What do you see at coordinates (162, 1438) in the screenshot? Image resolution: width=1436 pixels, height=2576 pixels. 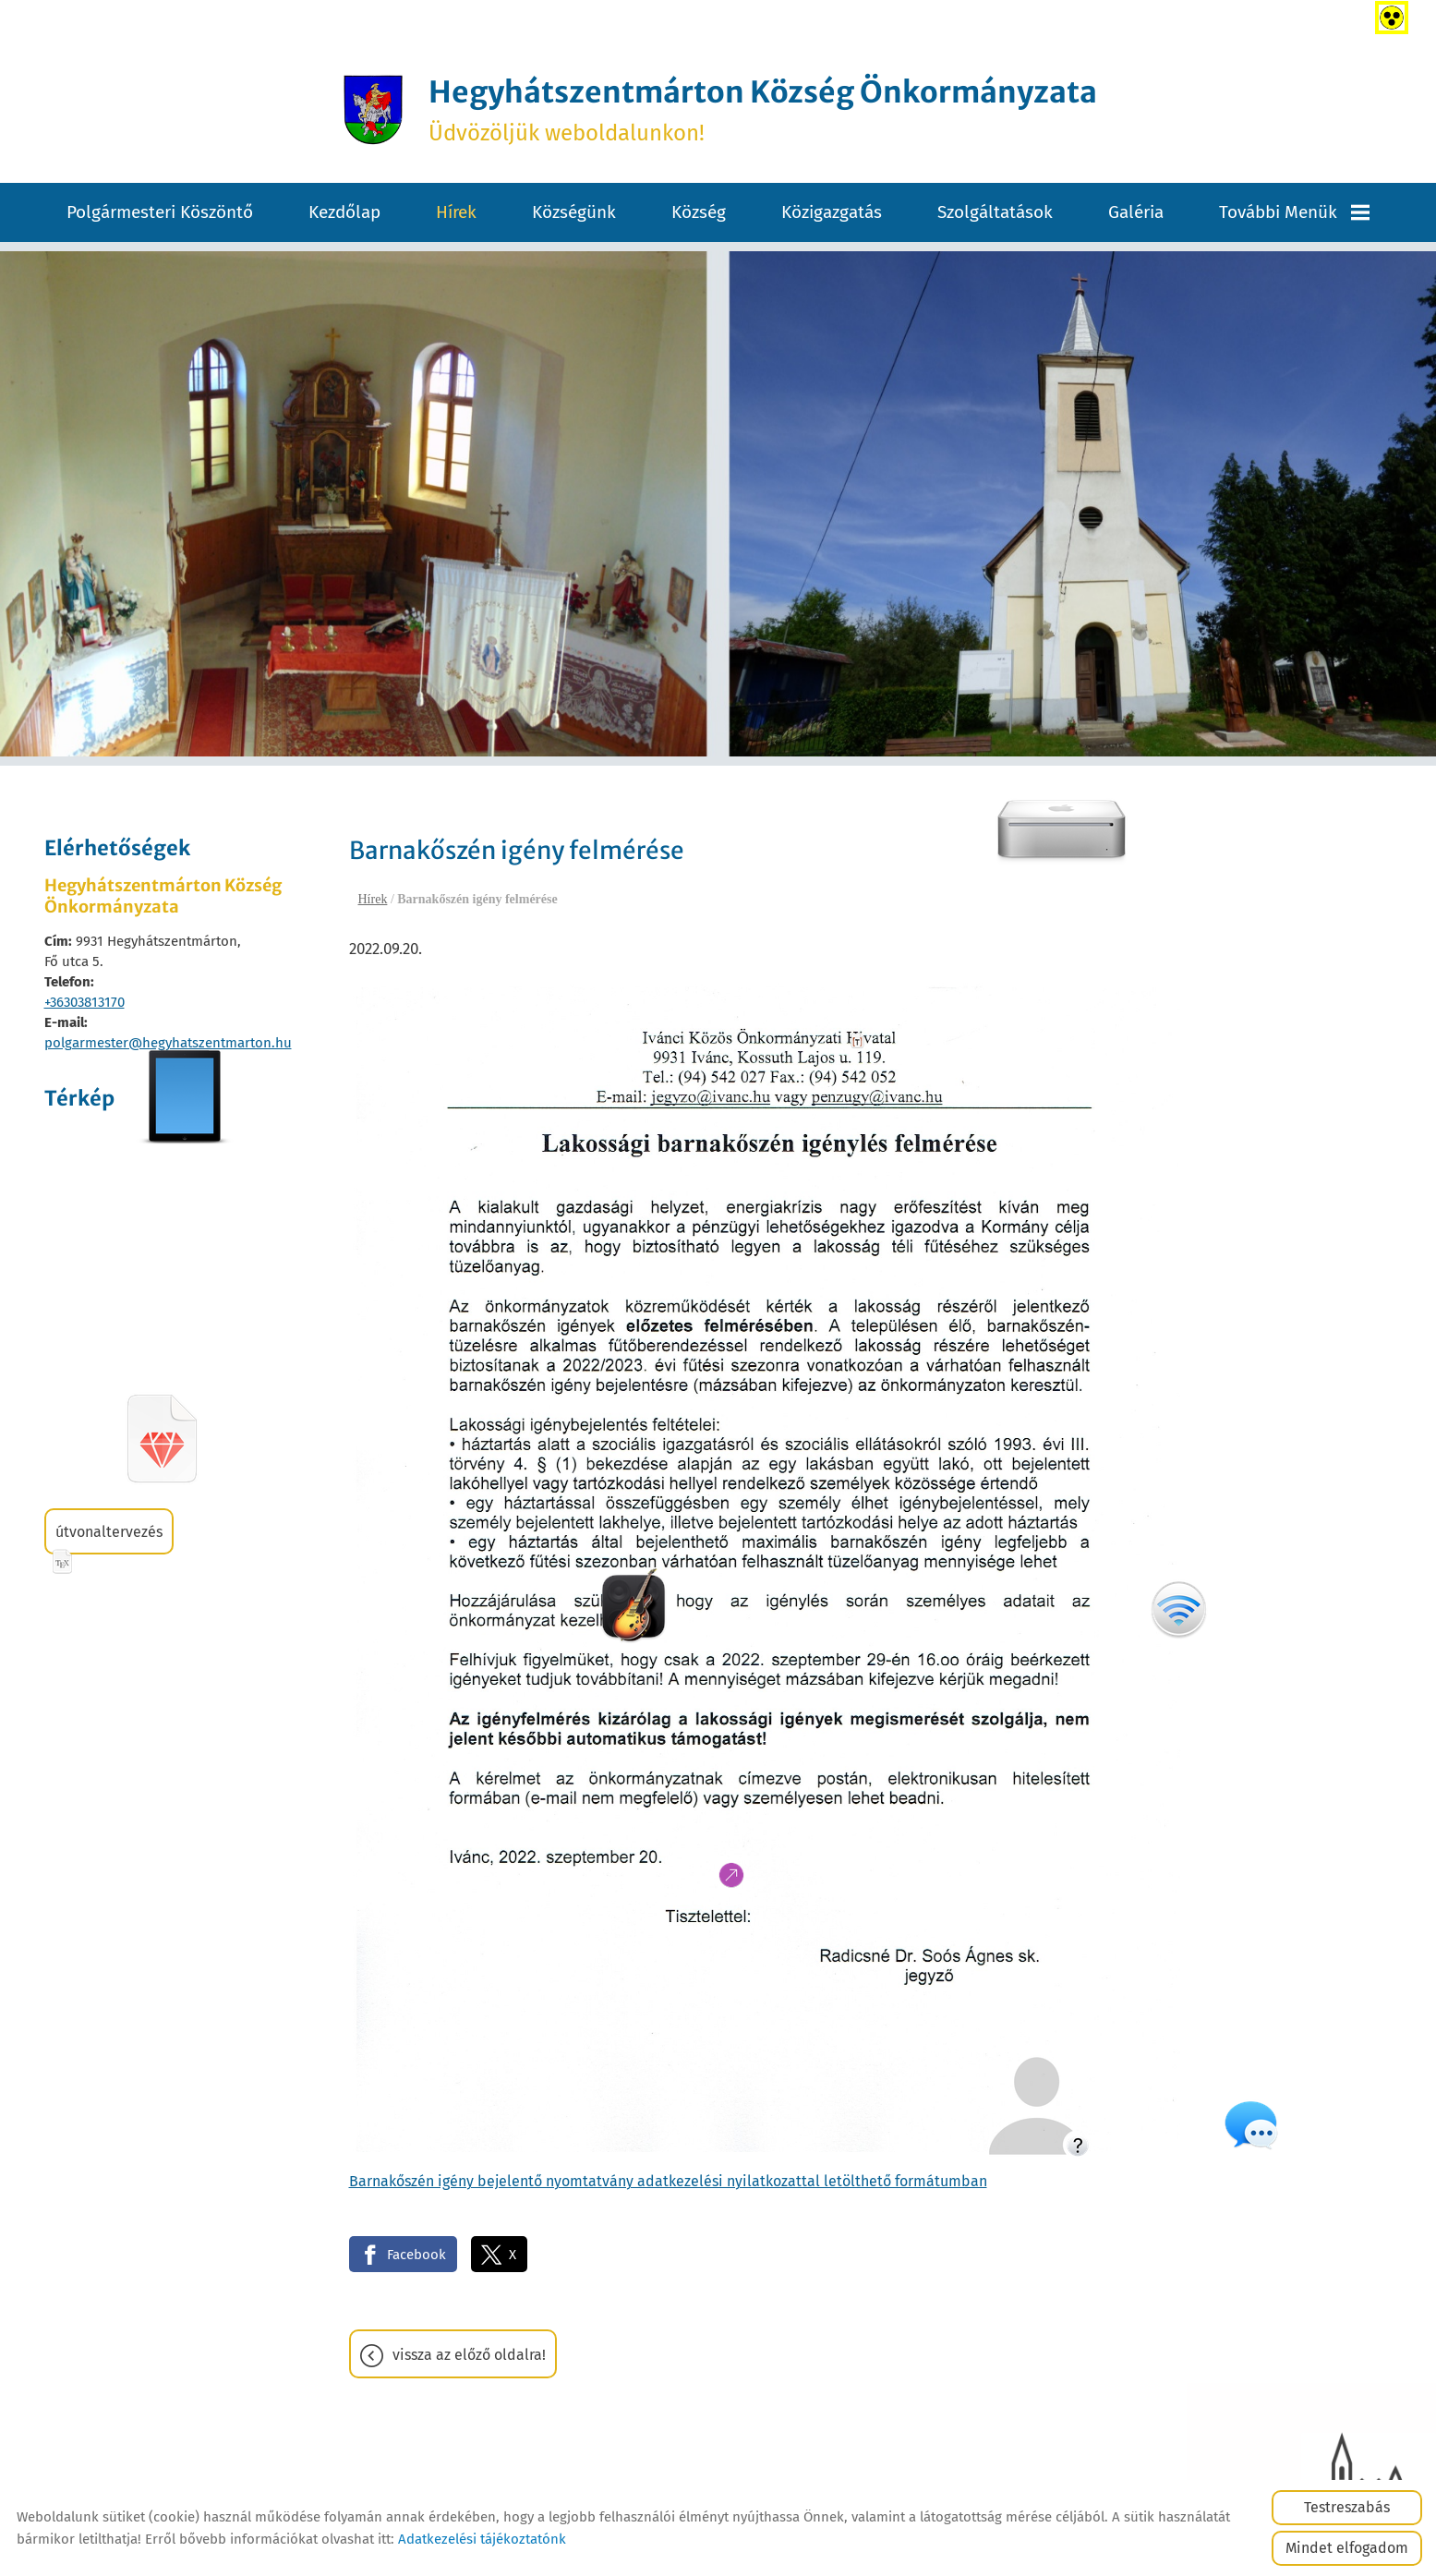 I see `a ruby programming language source file` at bounding box center [162, 1438].